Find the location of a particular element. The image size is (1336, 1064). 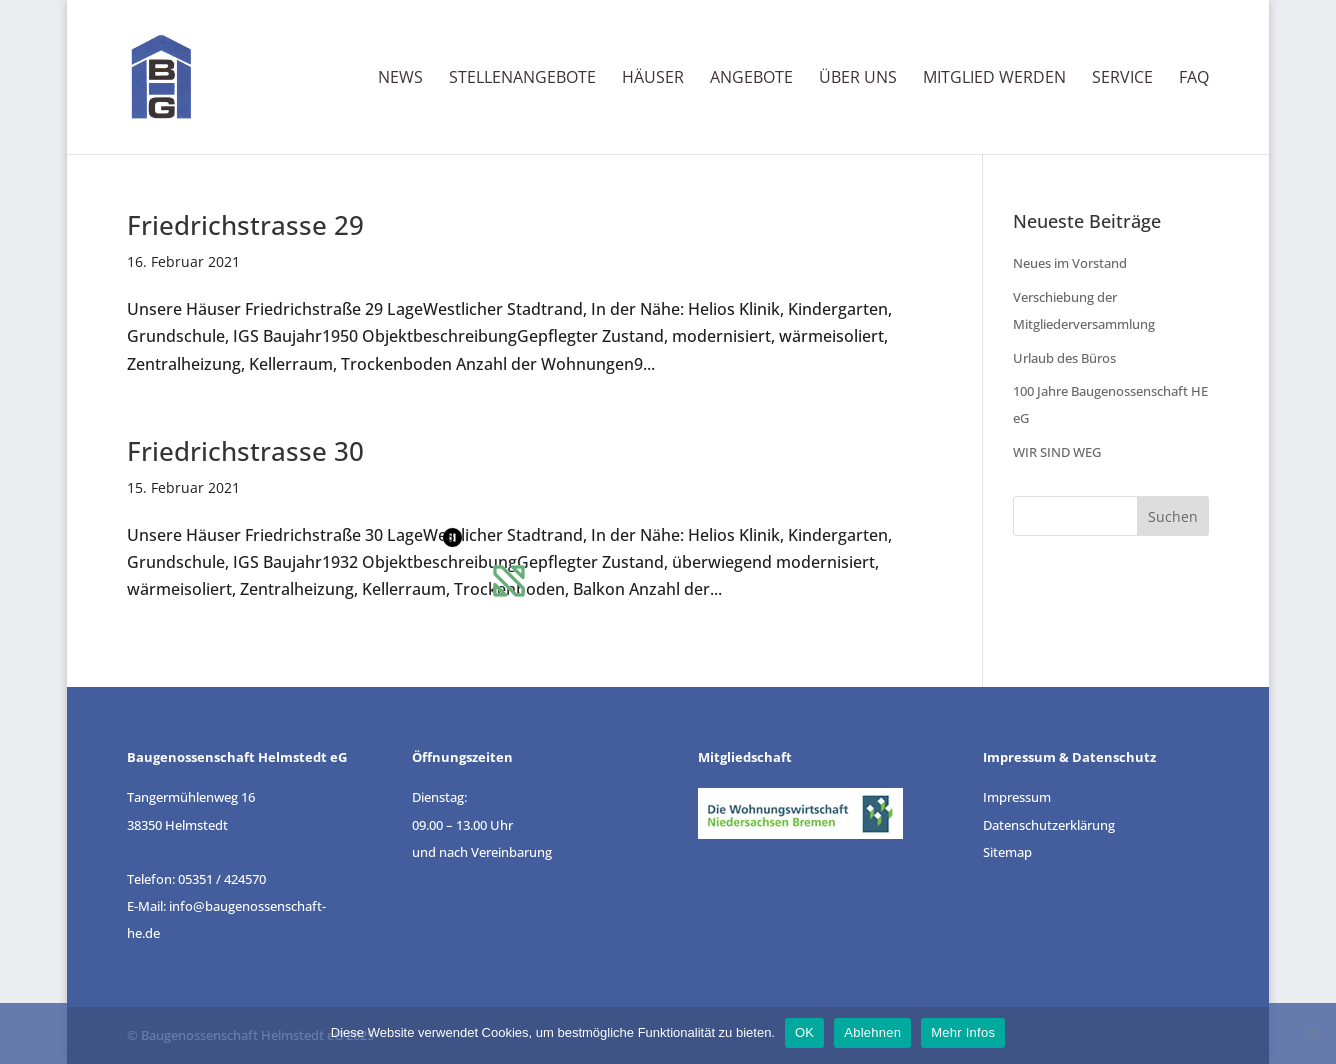

pause media playback is located at coordinates (452, 537).